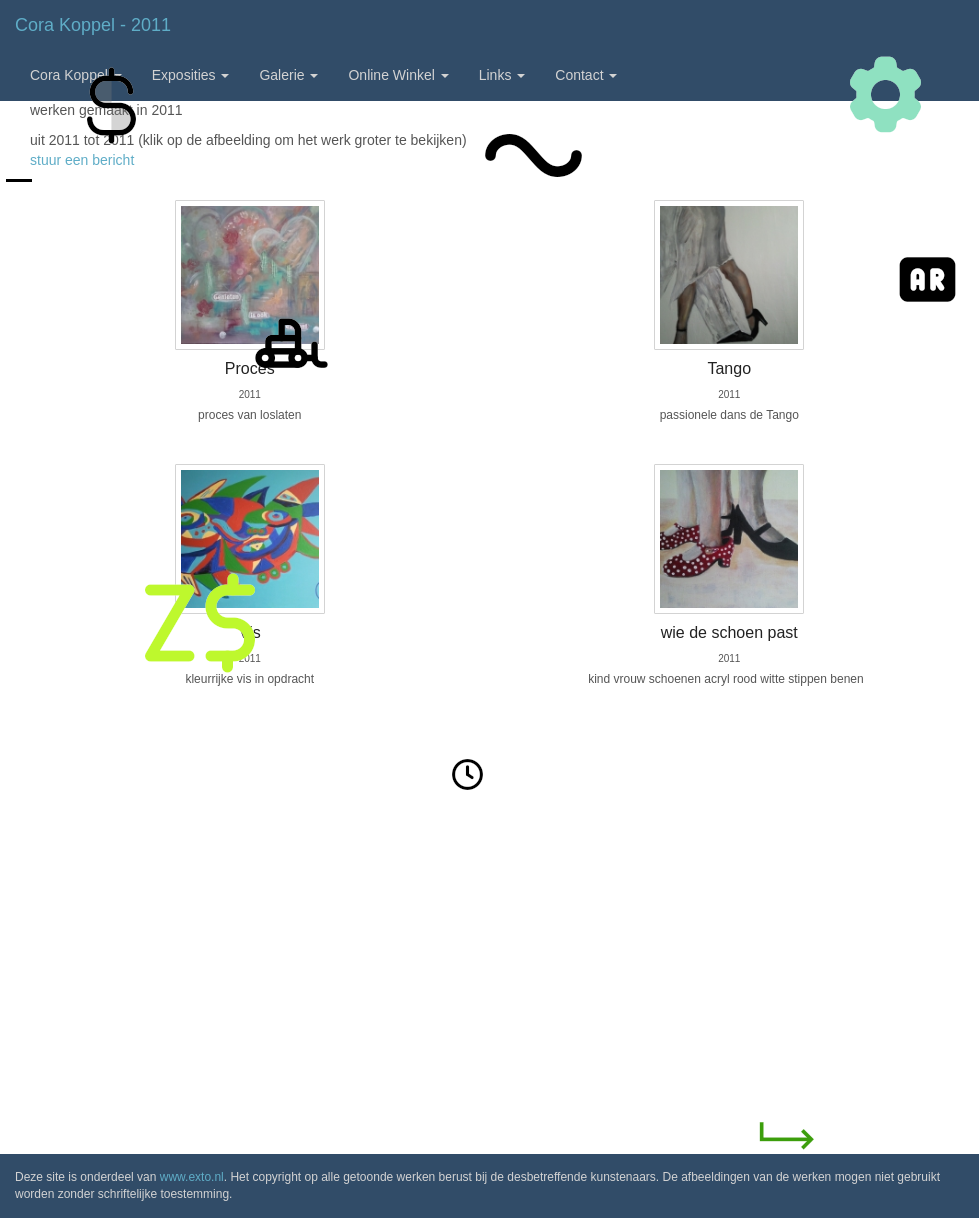 The image size is (979, 1218). What do you see at coordinates (291, 341) in the screenshot?
I see `construction or earthwork services` at bounding box center [291, 341].